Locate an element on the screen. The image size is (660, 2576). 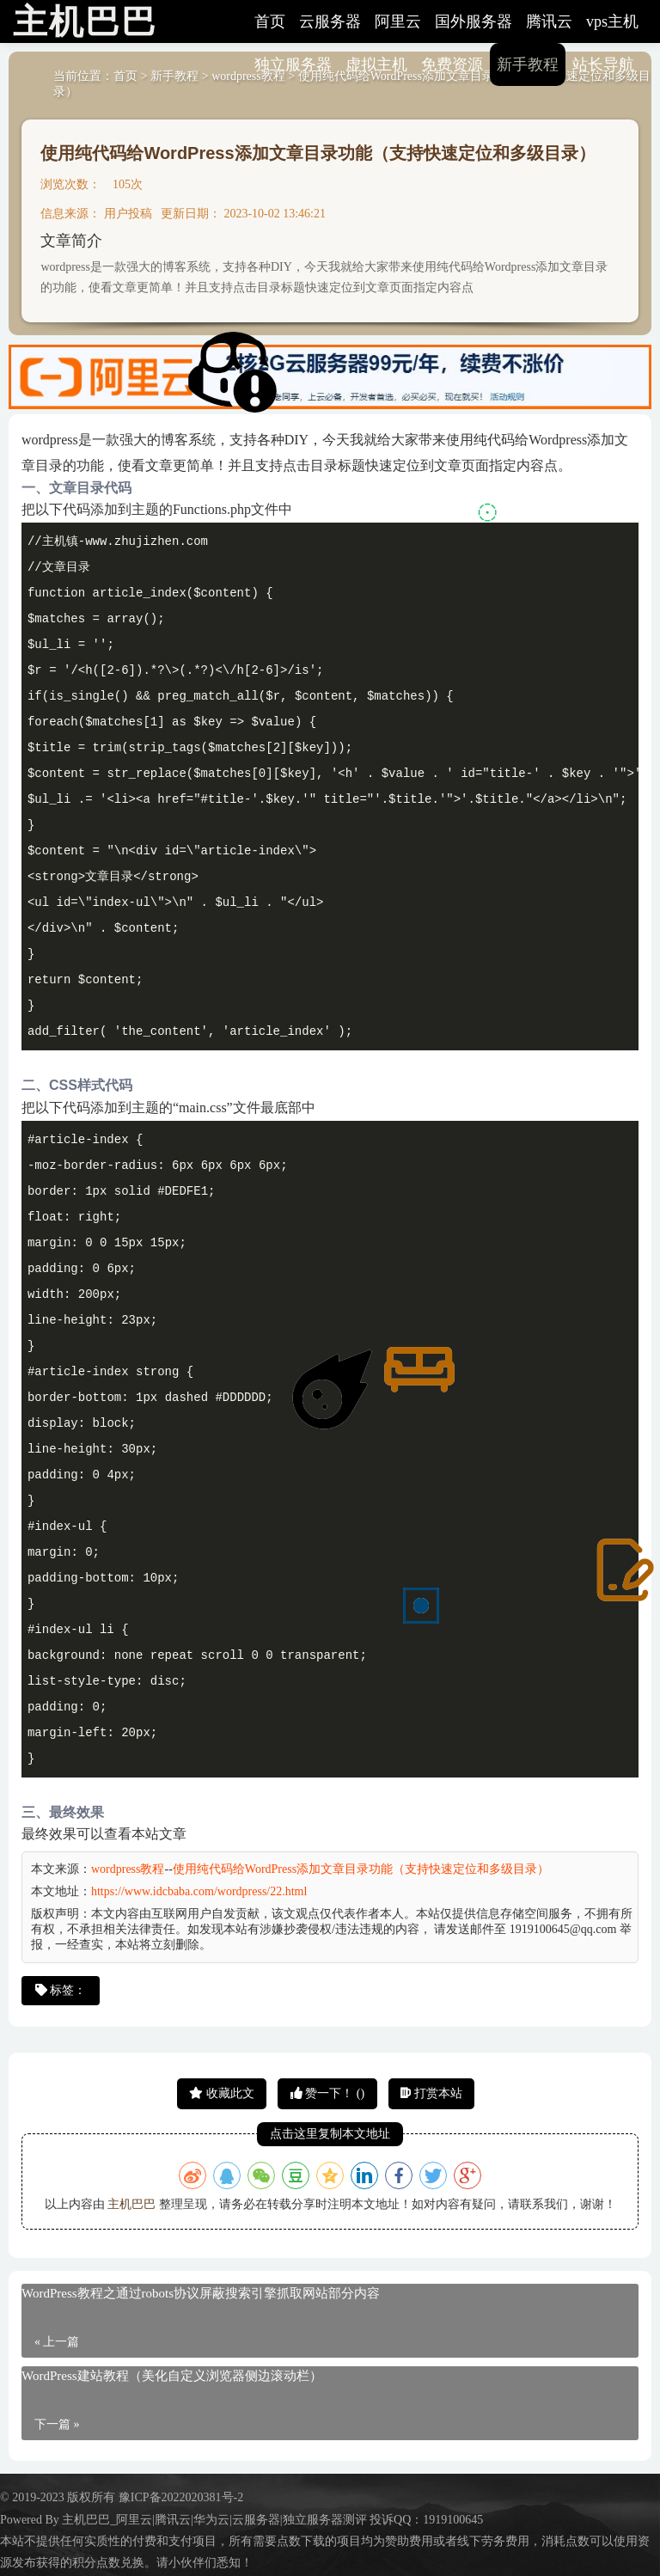
create a new draft issue is located at coordinates (488, 513).